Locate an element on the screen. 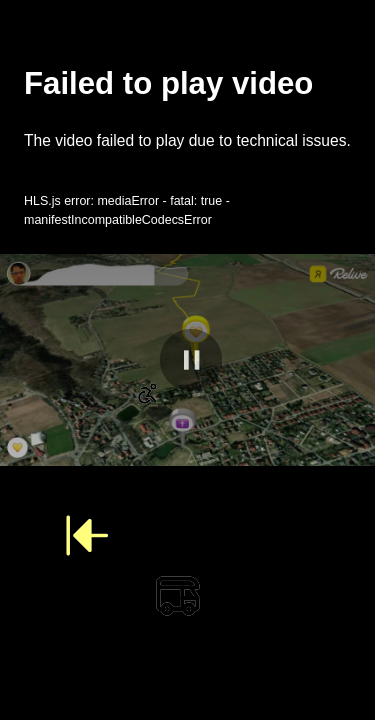 The height and width of the screenshot is (720, 375). accessibility options or settings is located at coordinates (148, 393).